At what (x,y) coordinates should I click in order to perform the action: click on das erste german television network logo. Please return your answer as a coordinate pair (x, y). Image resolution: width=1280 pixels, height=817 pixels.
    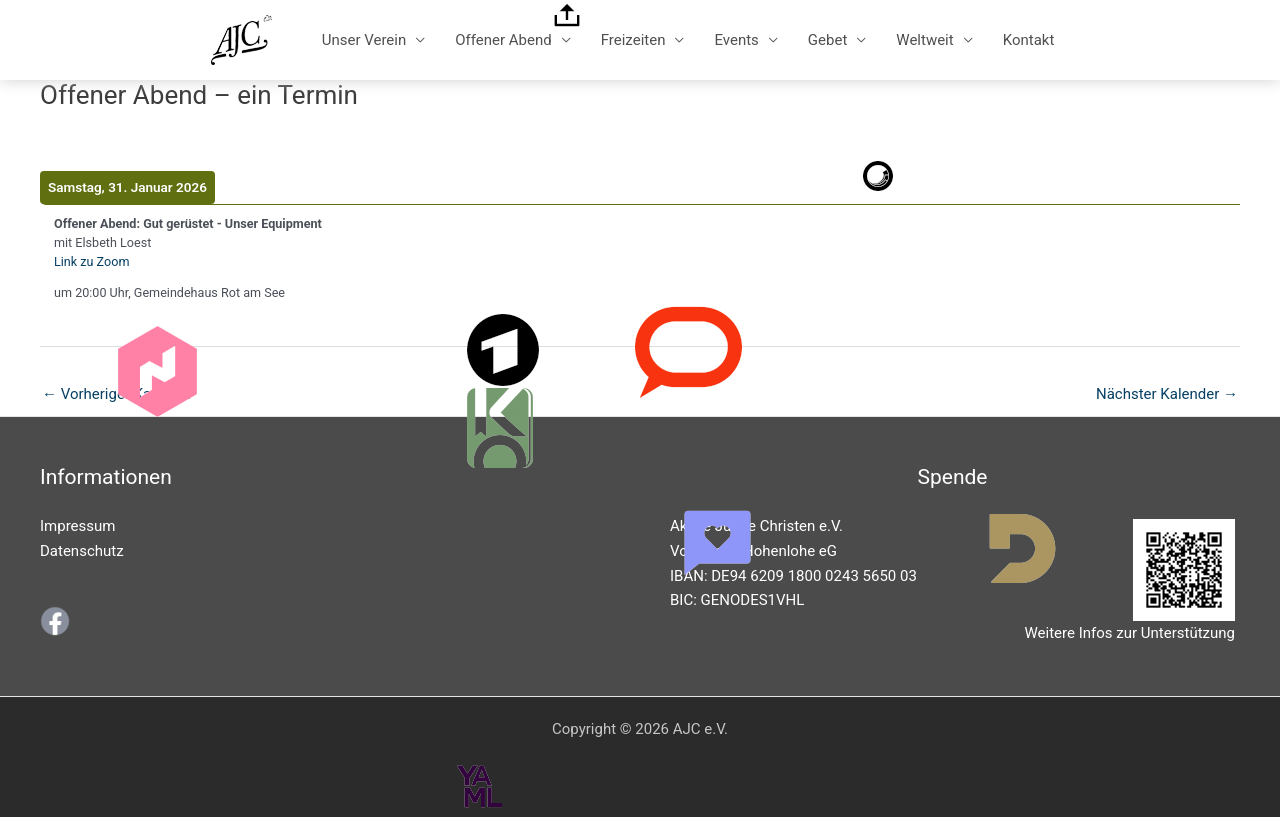
    Looking at the image, I should click on (503, 350).